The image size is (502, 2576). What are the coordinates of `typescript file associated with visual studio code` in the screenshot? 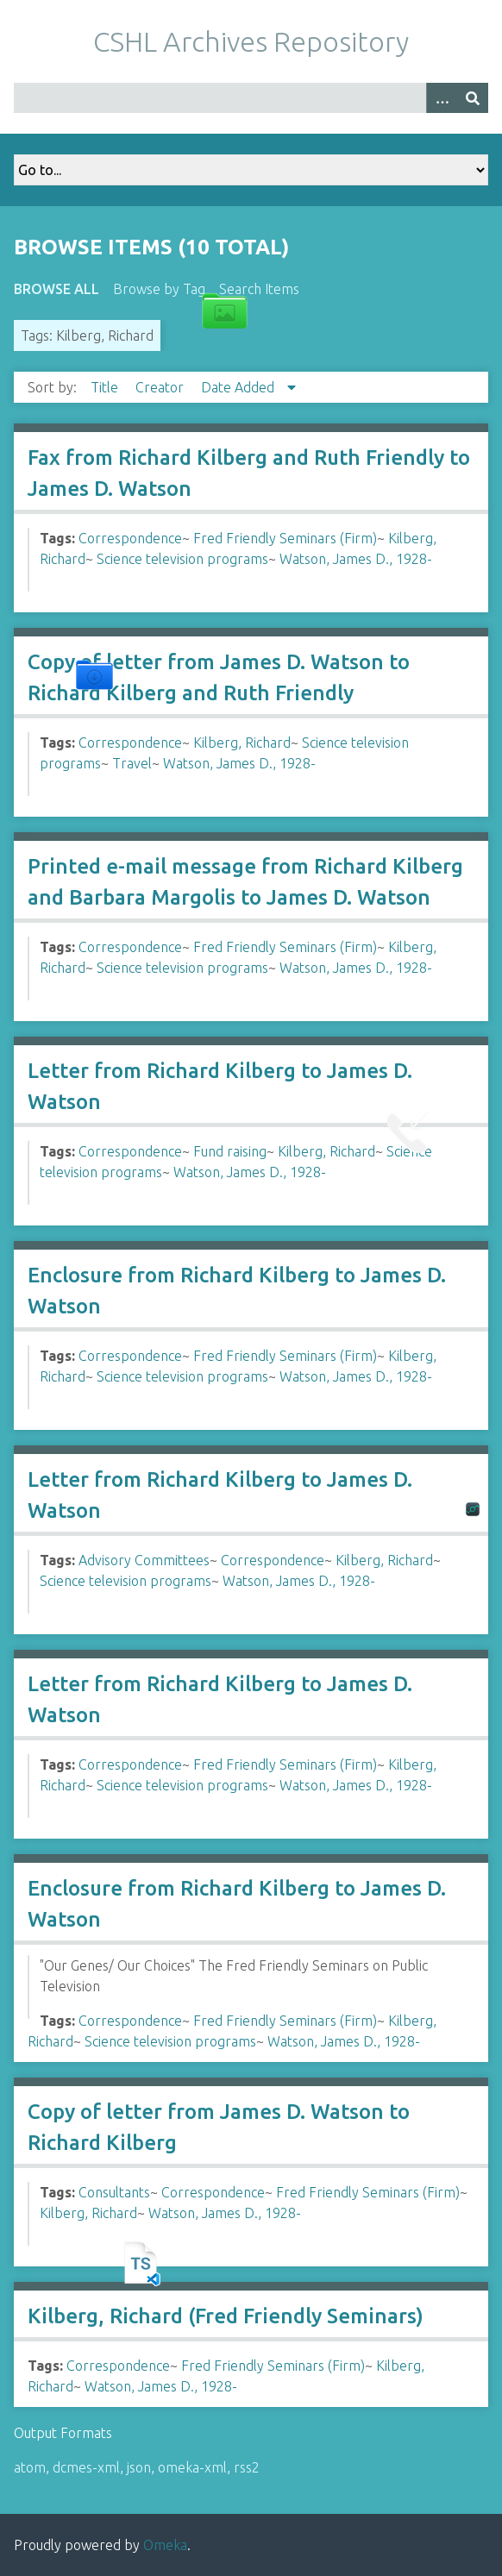 It's located at (141, 2264).